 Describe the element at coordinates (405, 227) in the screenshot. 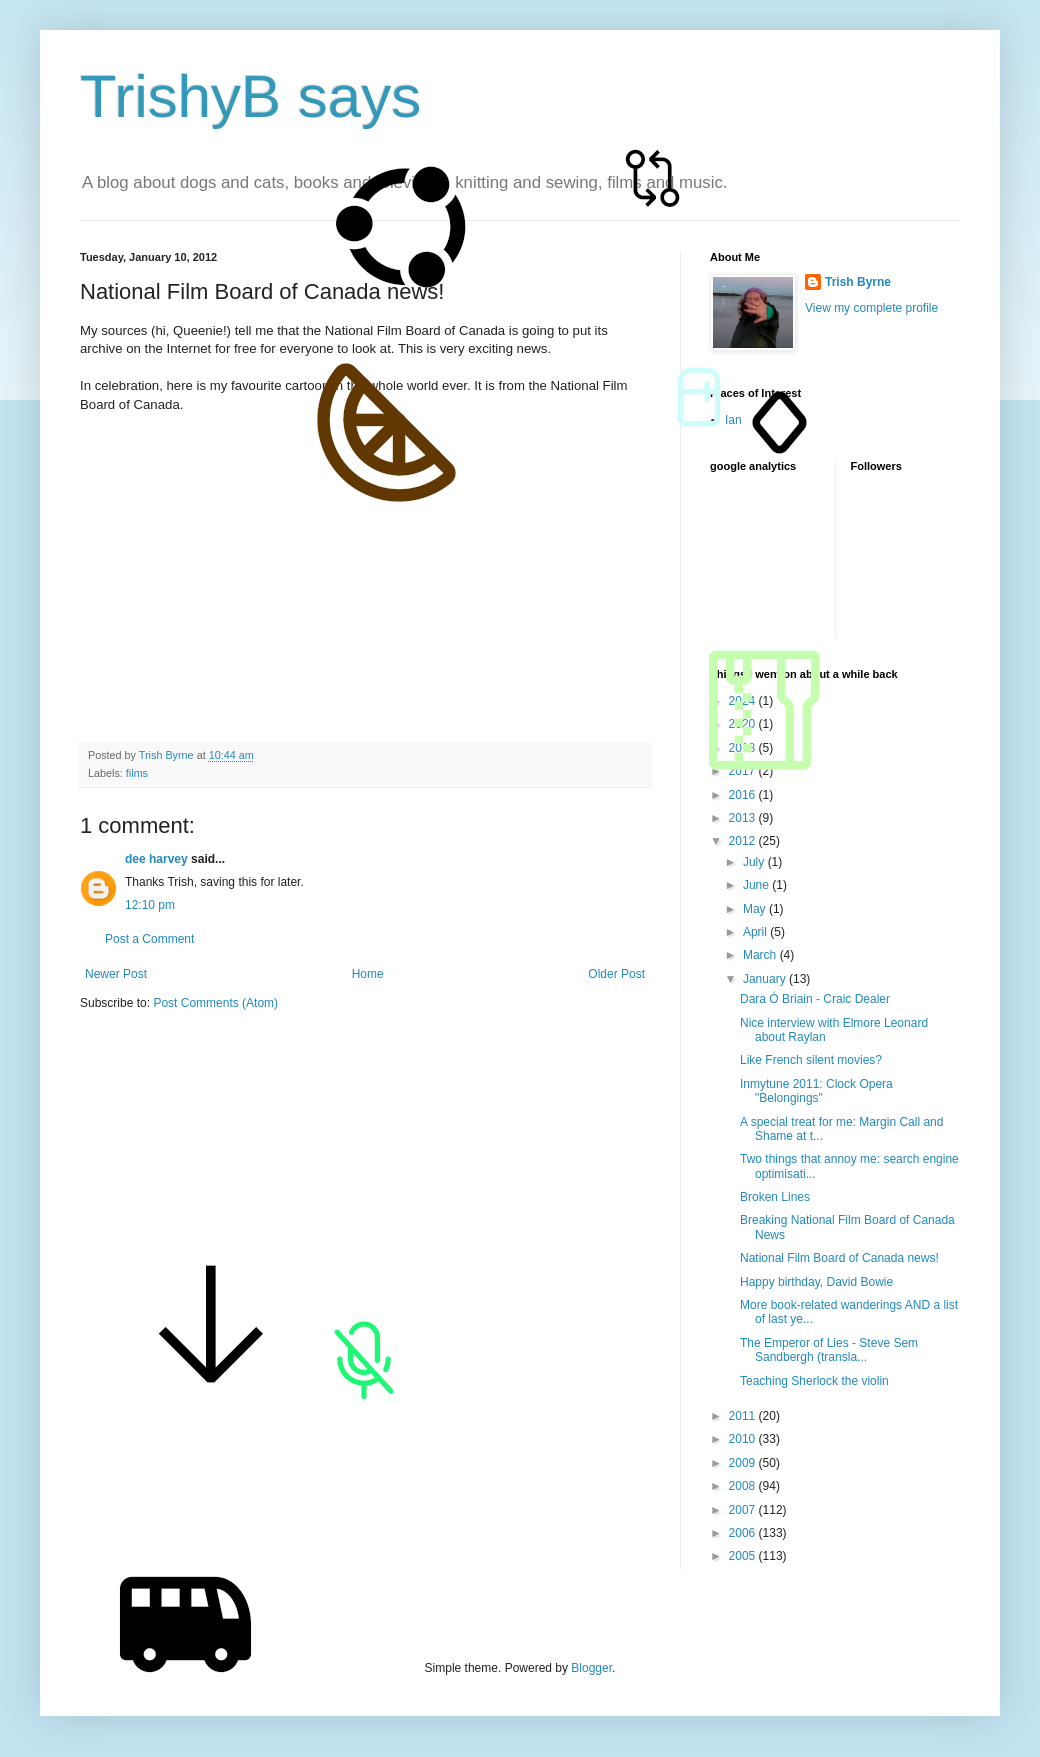

I see `open ubuntu terminal` at that location.